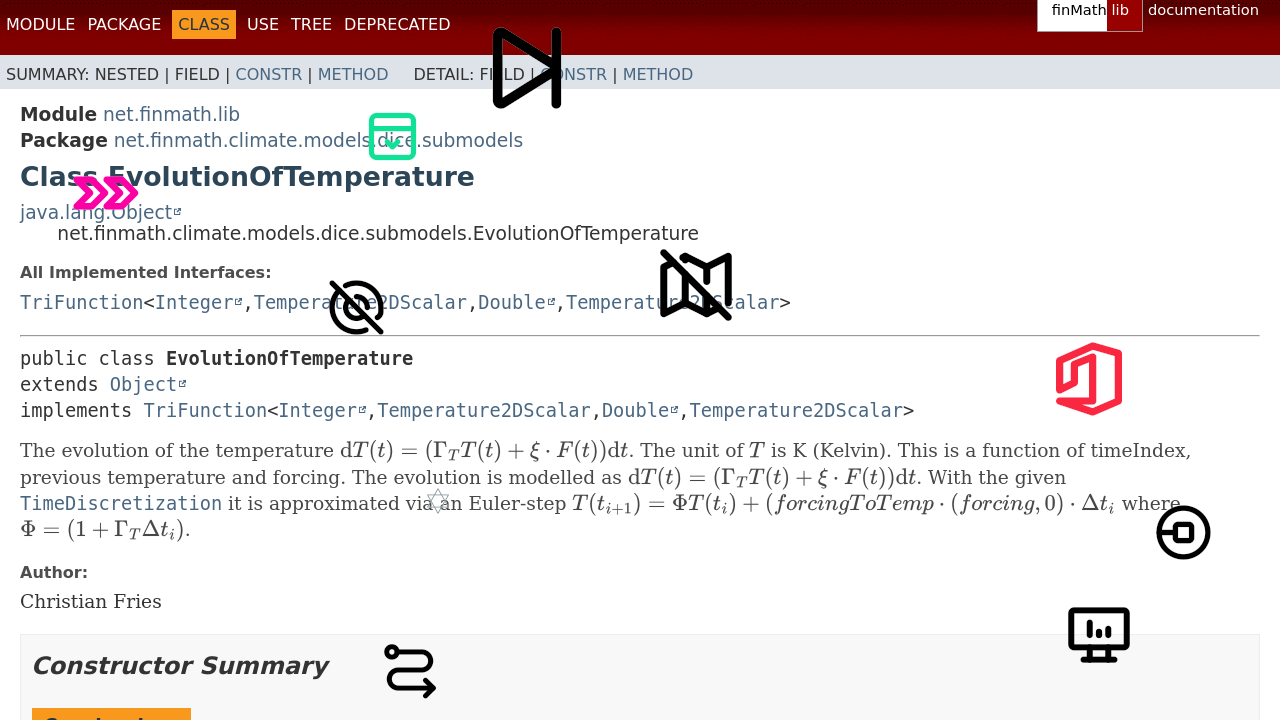 The width and height of the screenshot is (1280, 720). Describe the element at coordinates (527, 68) in the screenshot. I see `skip to the next track or video` at that location.